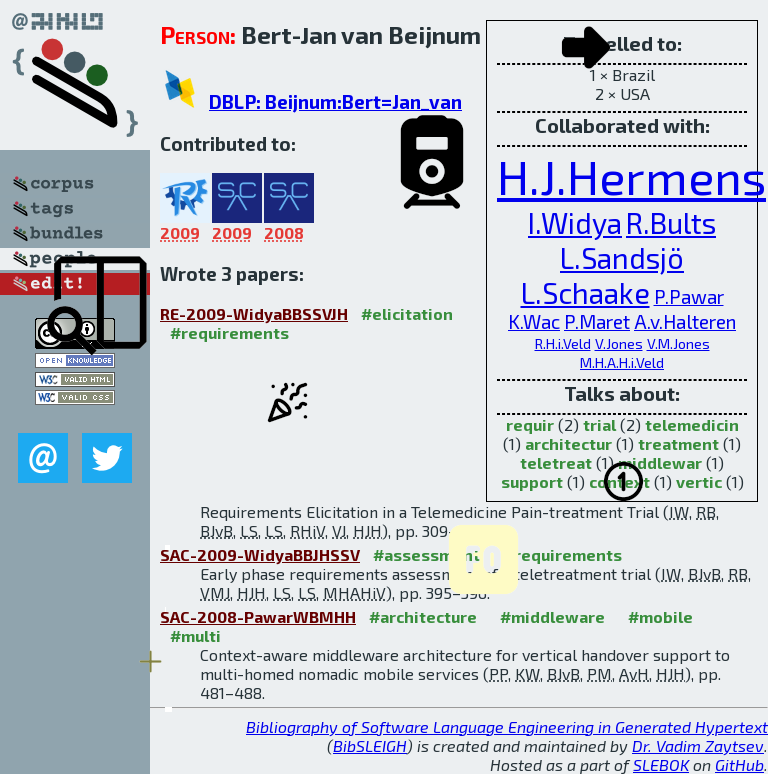 The image size is (768, 774). Describe the element at coordinates (150, 661) in the screenshot. I see `add a new item` at that location.